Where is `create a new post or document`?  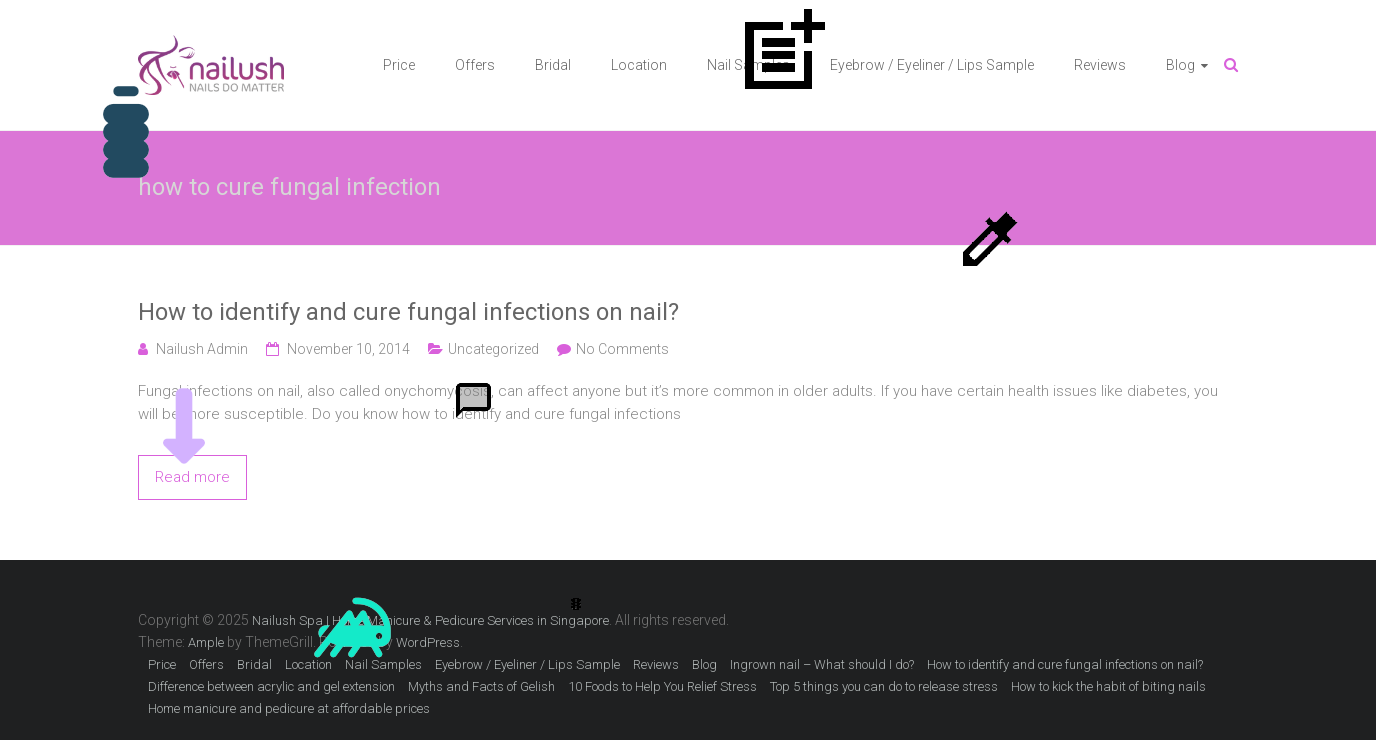 create a new post or document is located at coordinates (783, 51).